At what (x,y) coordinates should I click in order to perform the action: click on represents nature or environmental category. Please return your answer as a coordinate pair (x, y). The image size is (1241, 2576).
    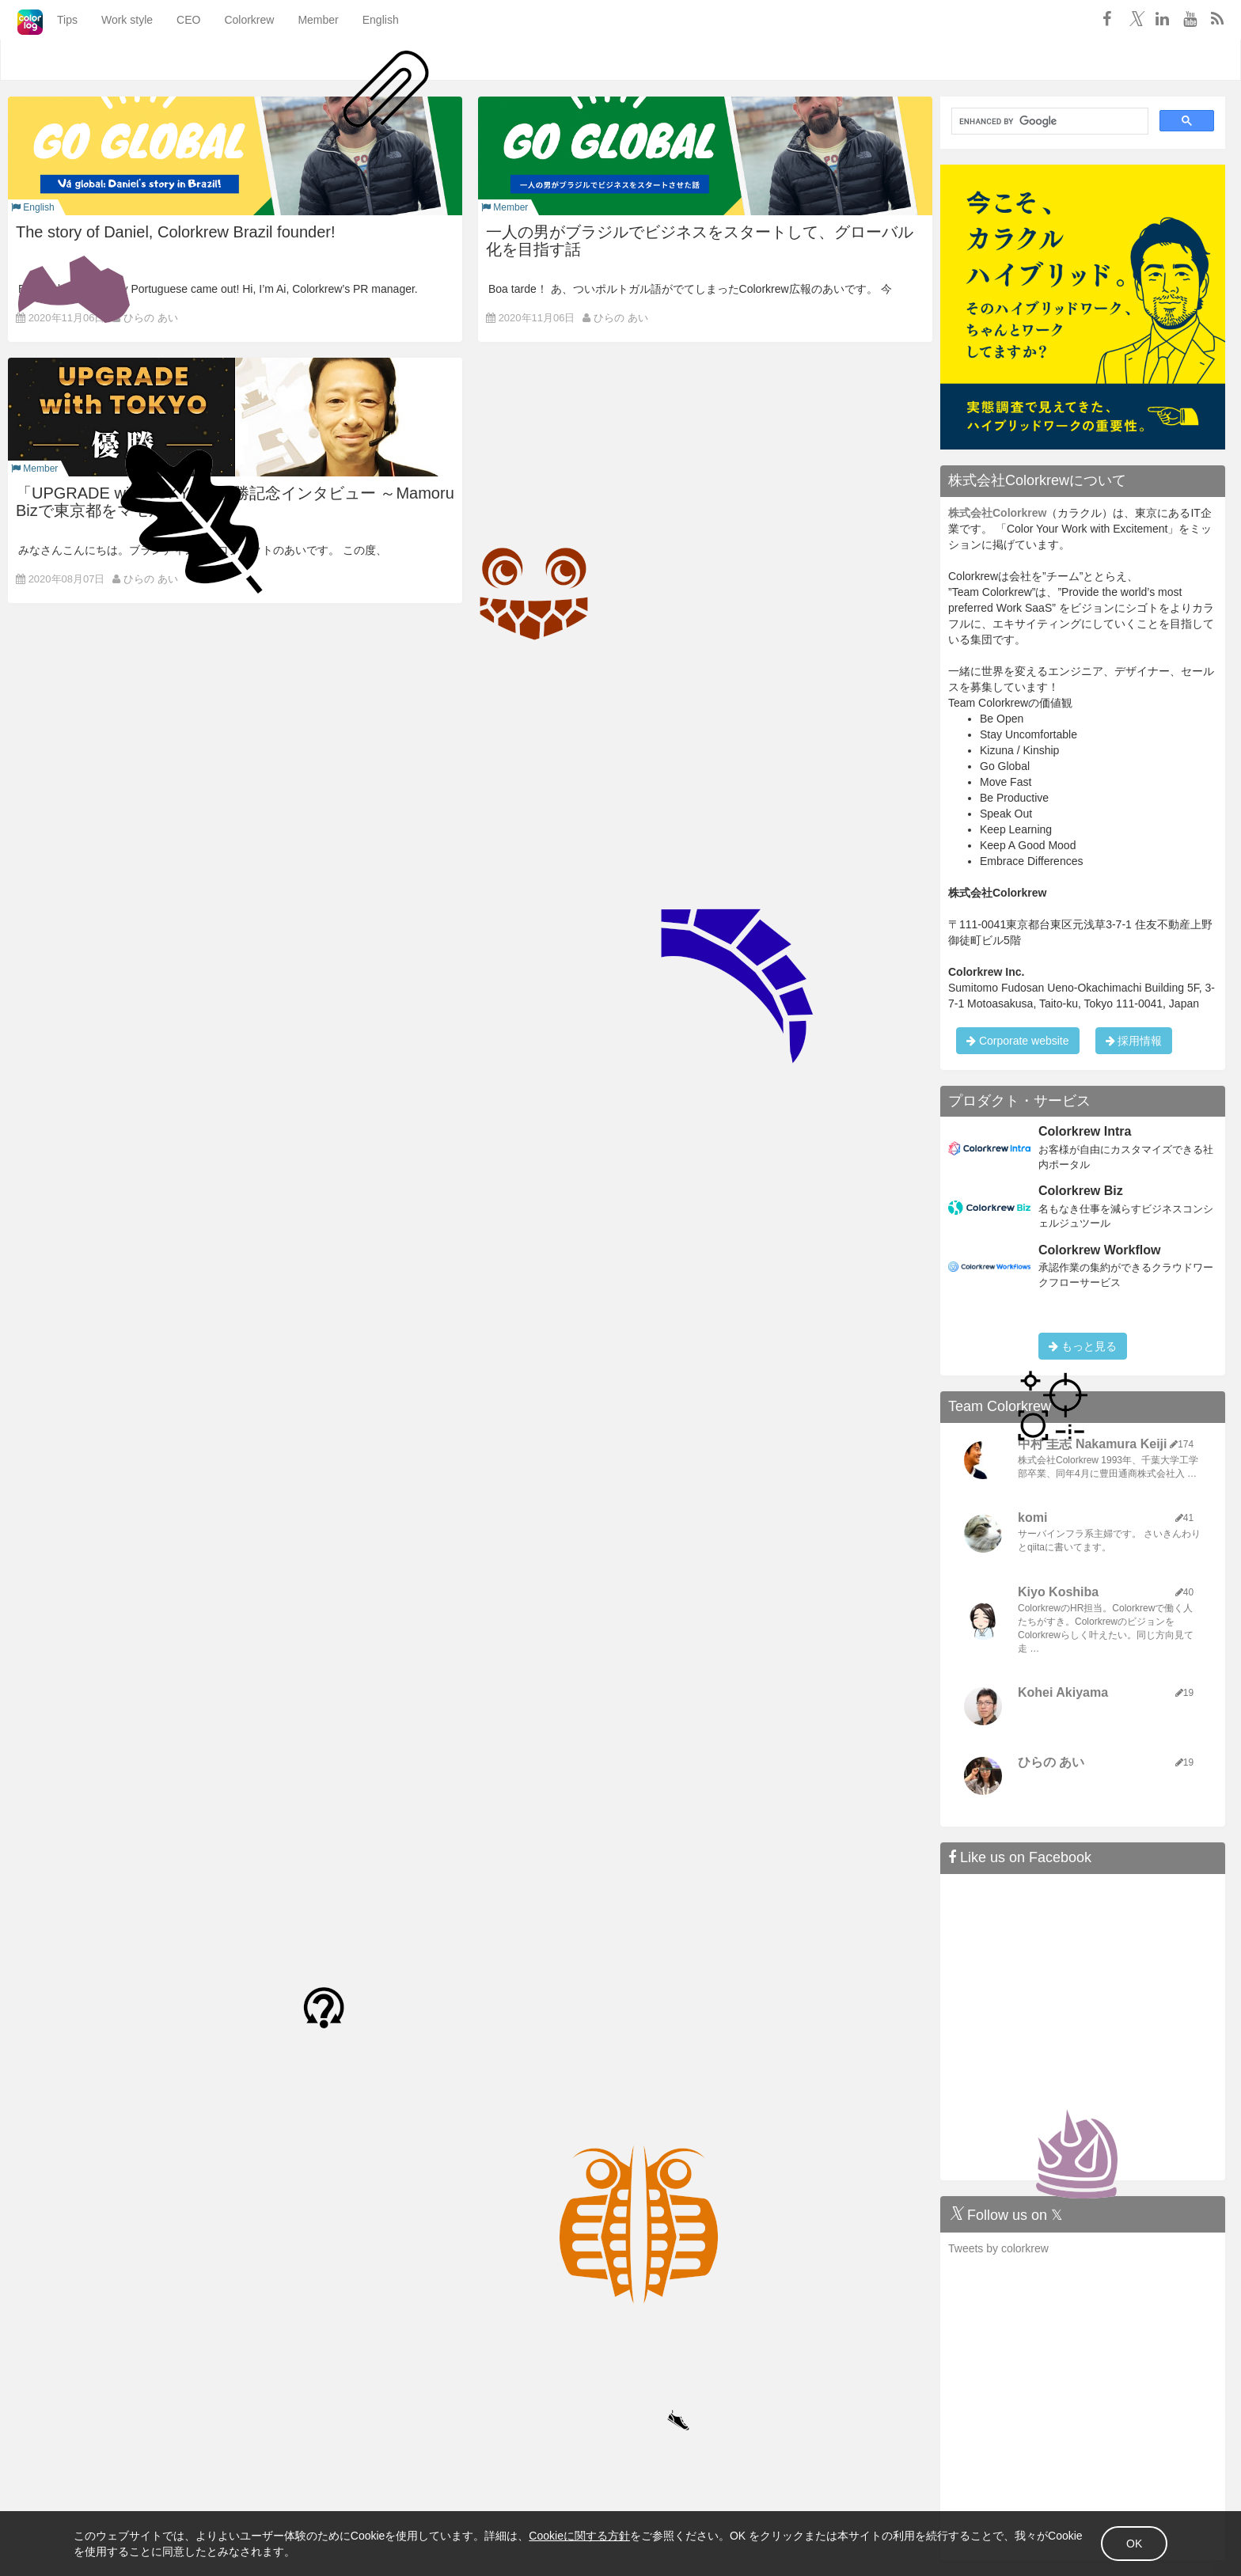
    Looking at the image, I should click on (192, 519).